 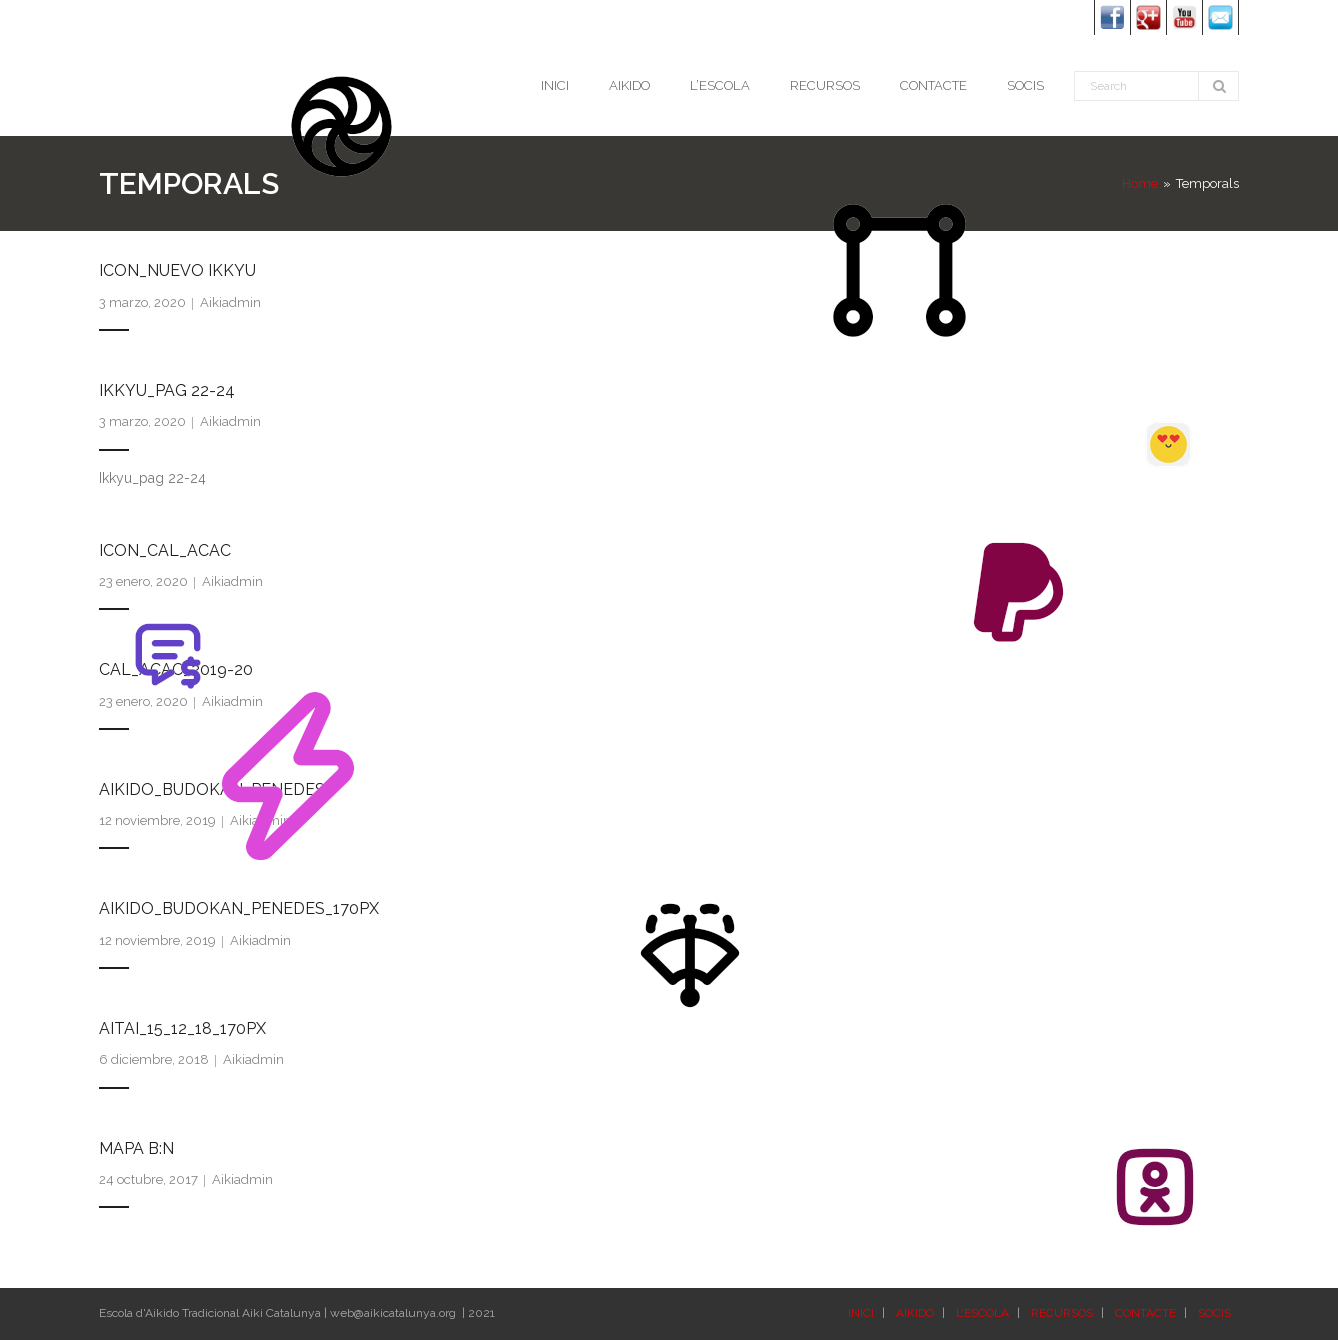 What do you see at coordinates (341, 126) in the screenshot?
I see `indicates content is loading` at bounding box center [341, 126].